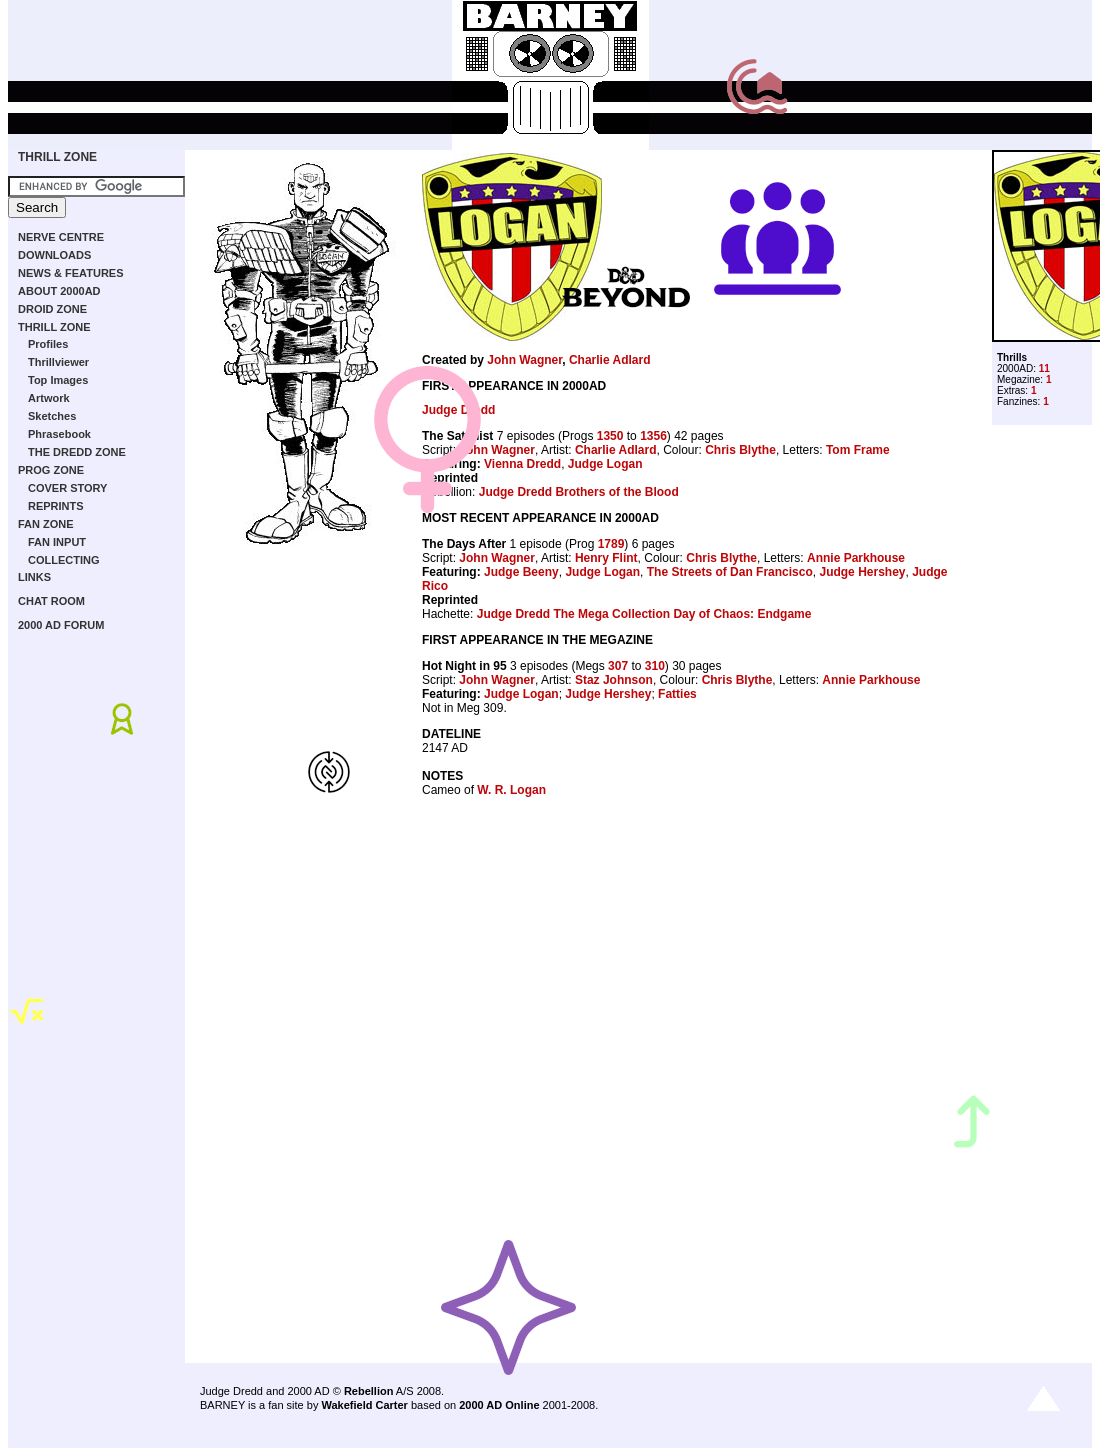 The width and height of the screenshot is (1100, 1448). I want to click on indicates tsunami or flood warning for residential area, so click(757, 86).